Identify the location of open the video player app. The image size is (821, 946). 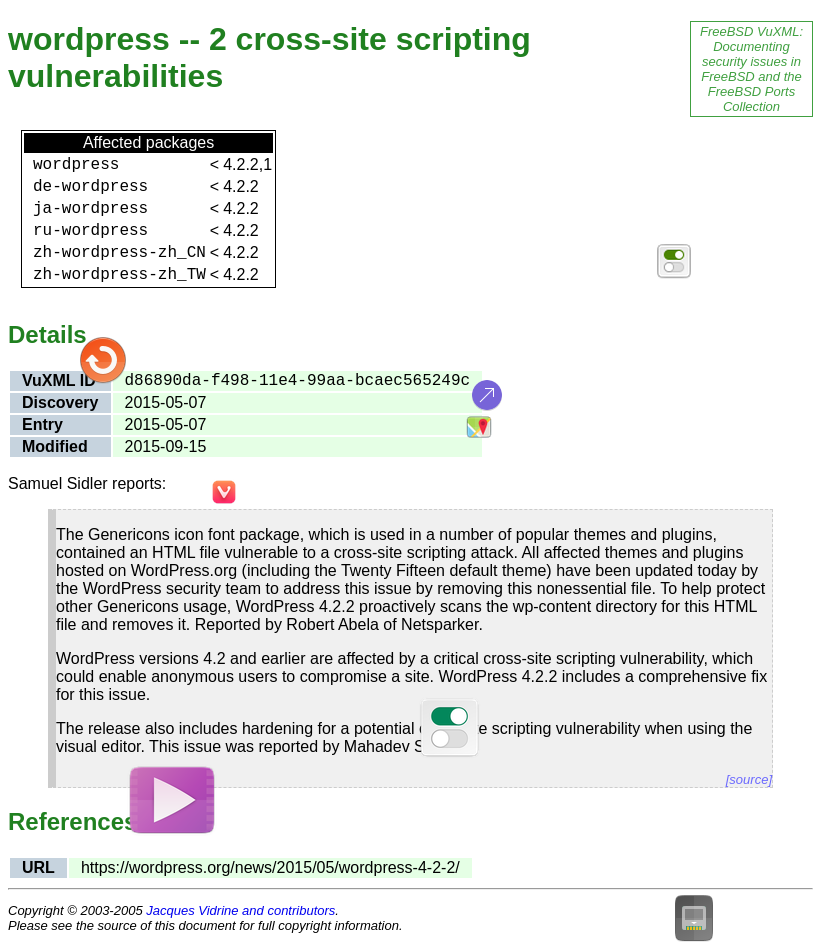
(172, 800).